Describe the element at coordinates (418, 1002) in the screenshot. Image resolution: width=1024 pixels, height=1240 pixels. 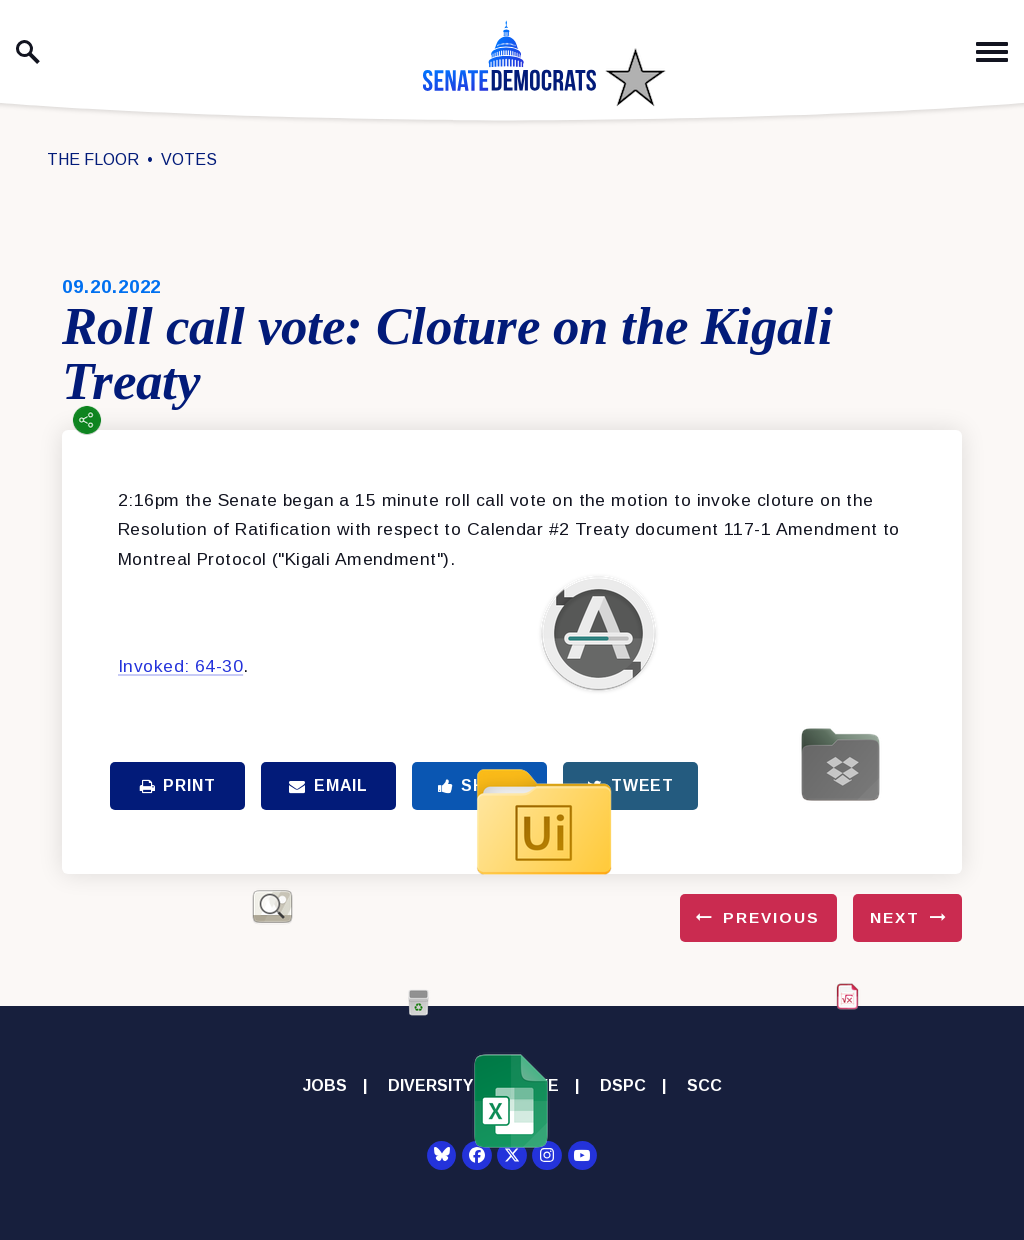
I see `open the trash or recycle bin` at that location.